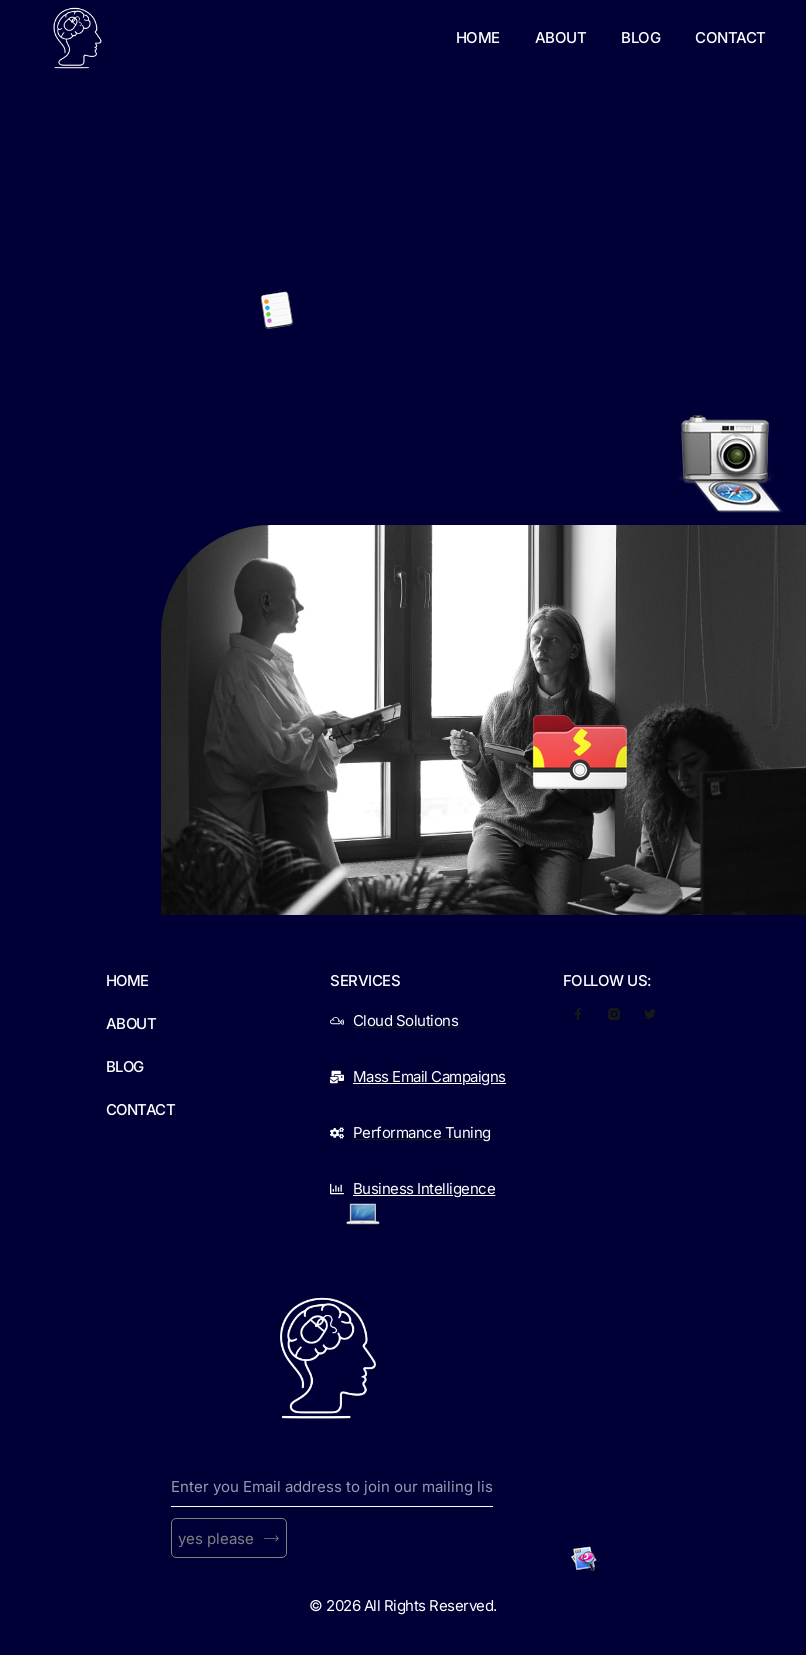 This screenshot has height=1655, width=806. Describe the element at coordinates (579, 754) in the screenshot. I see `folder for pokémon-related files or game assets` at that location.